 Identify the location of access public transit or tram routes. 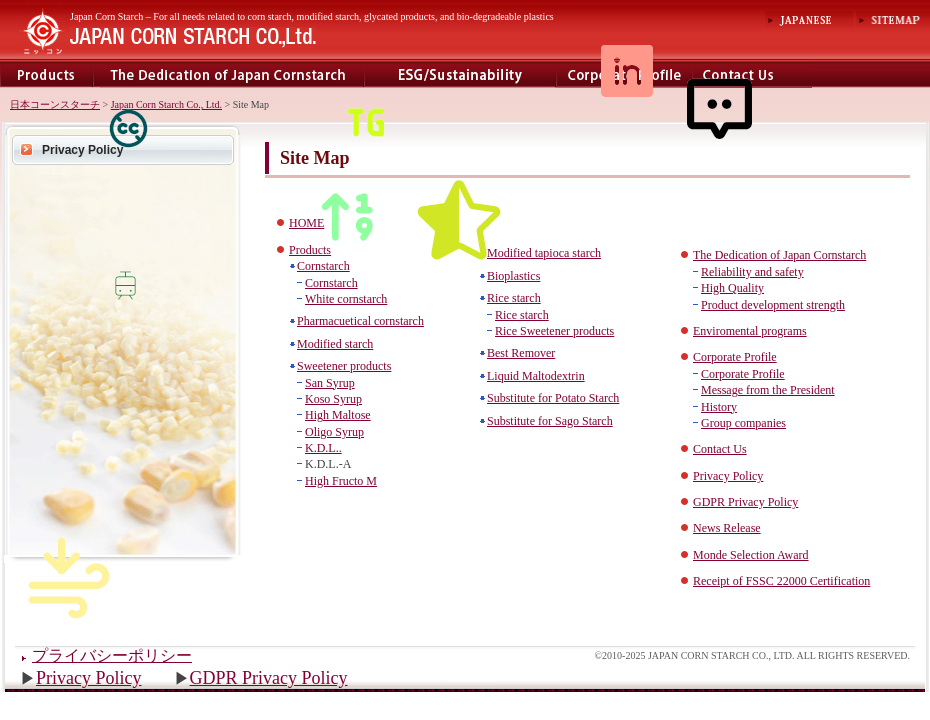
(125, 285).